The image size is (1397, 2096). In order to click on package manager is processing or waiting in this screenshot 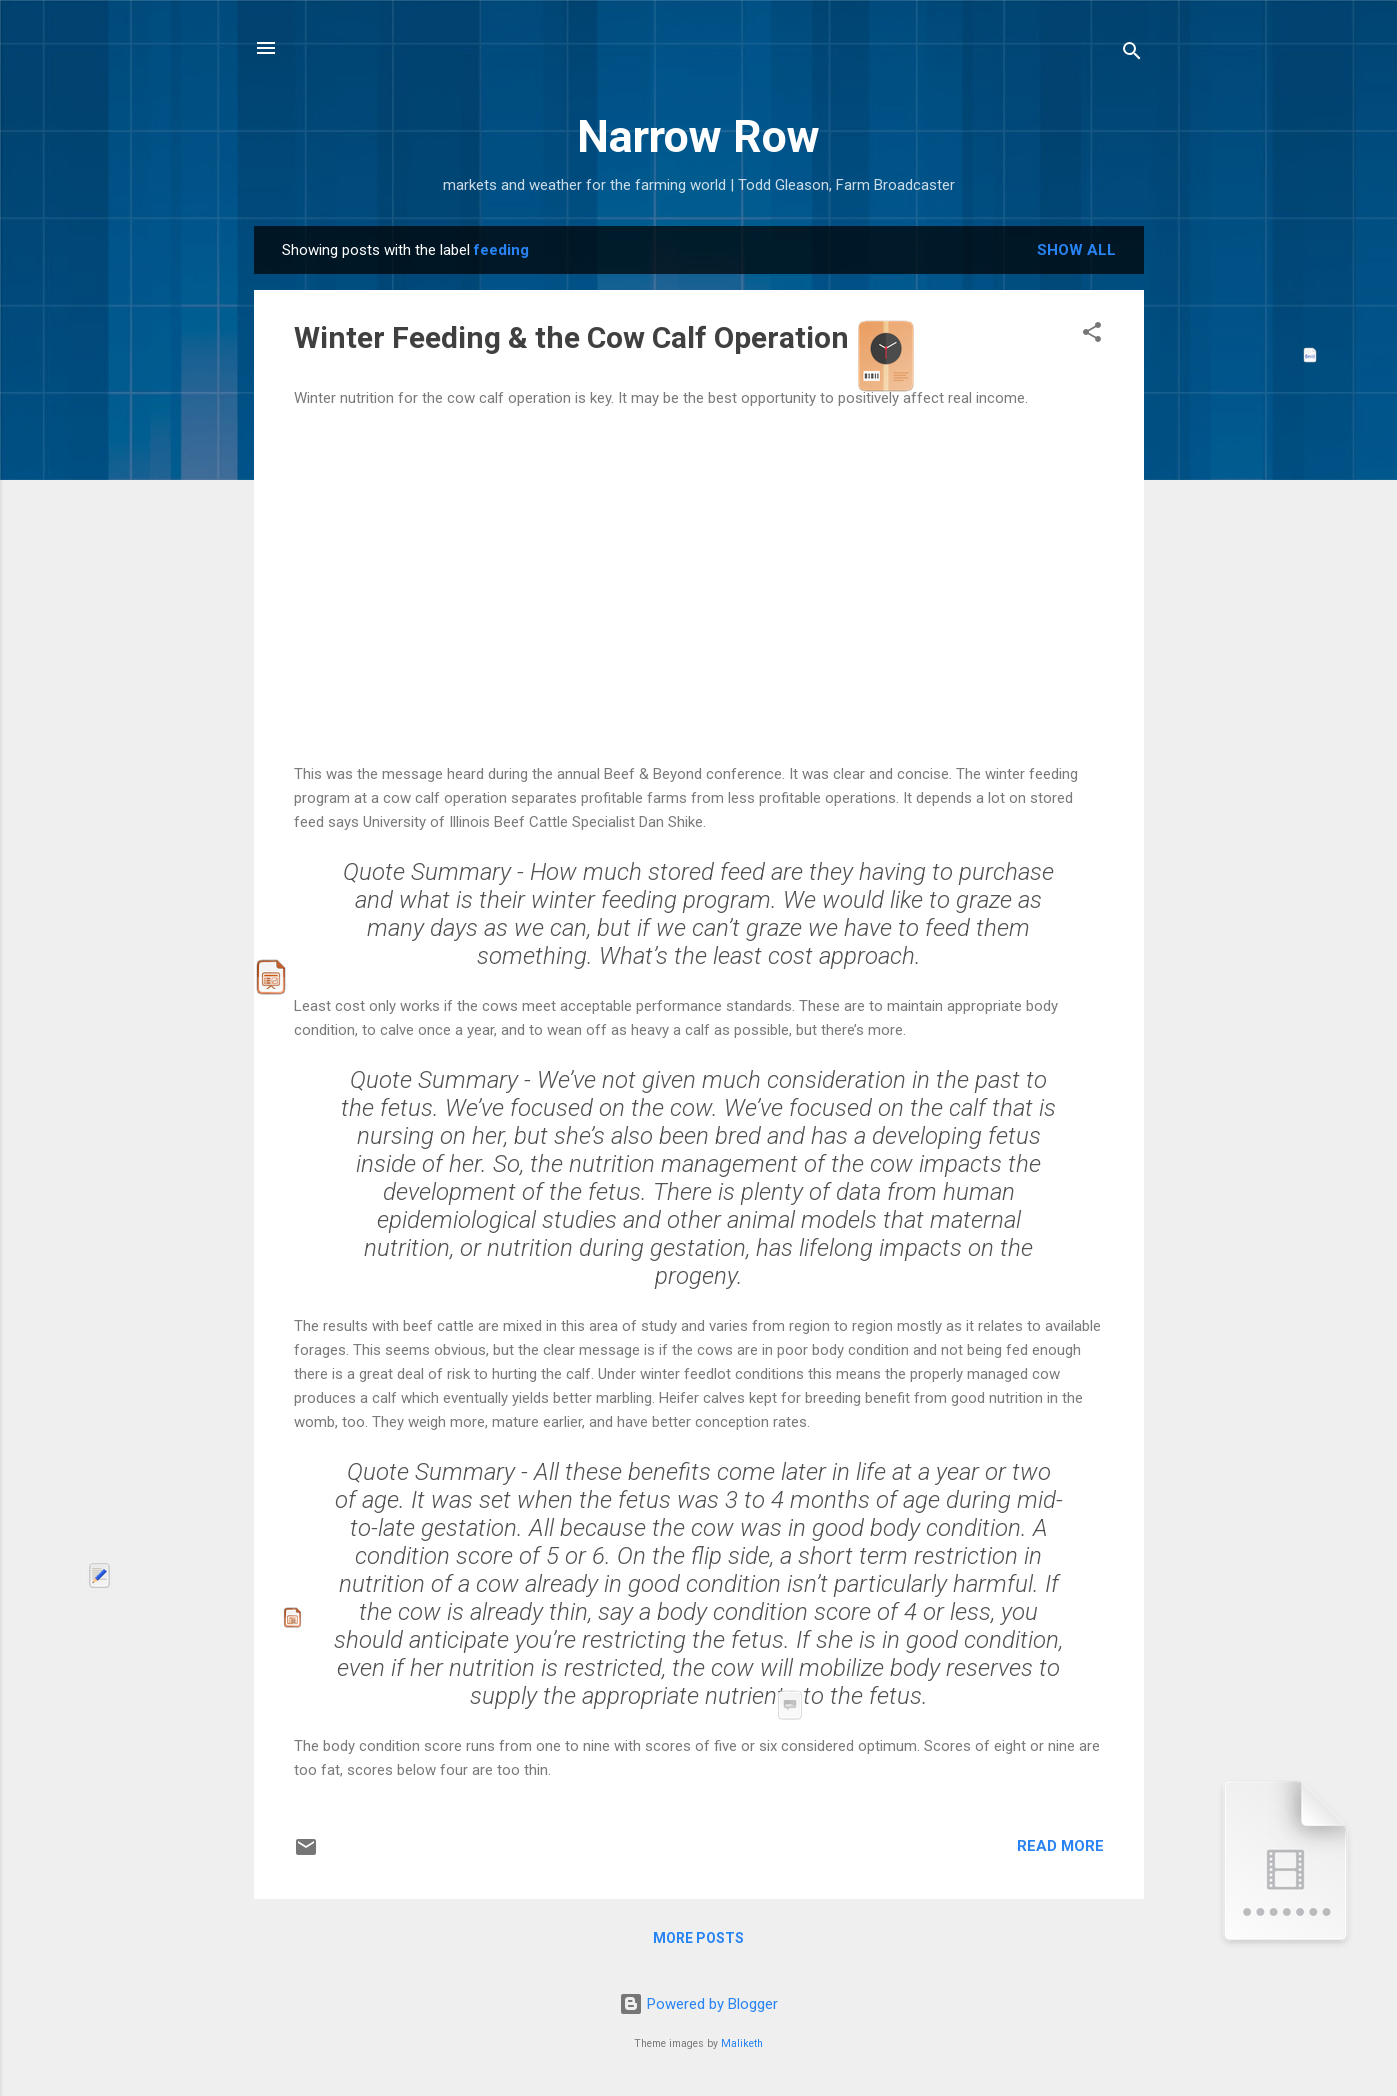, I will do `click(886, 356)`.